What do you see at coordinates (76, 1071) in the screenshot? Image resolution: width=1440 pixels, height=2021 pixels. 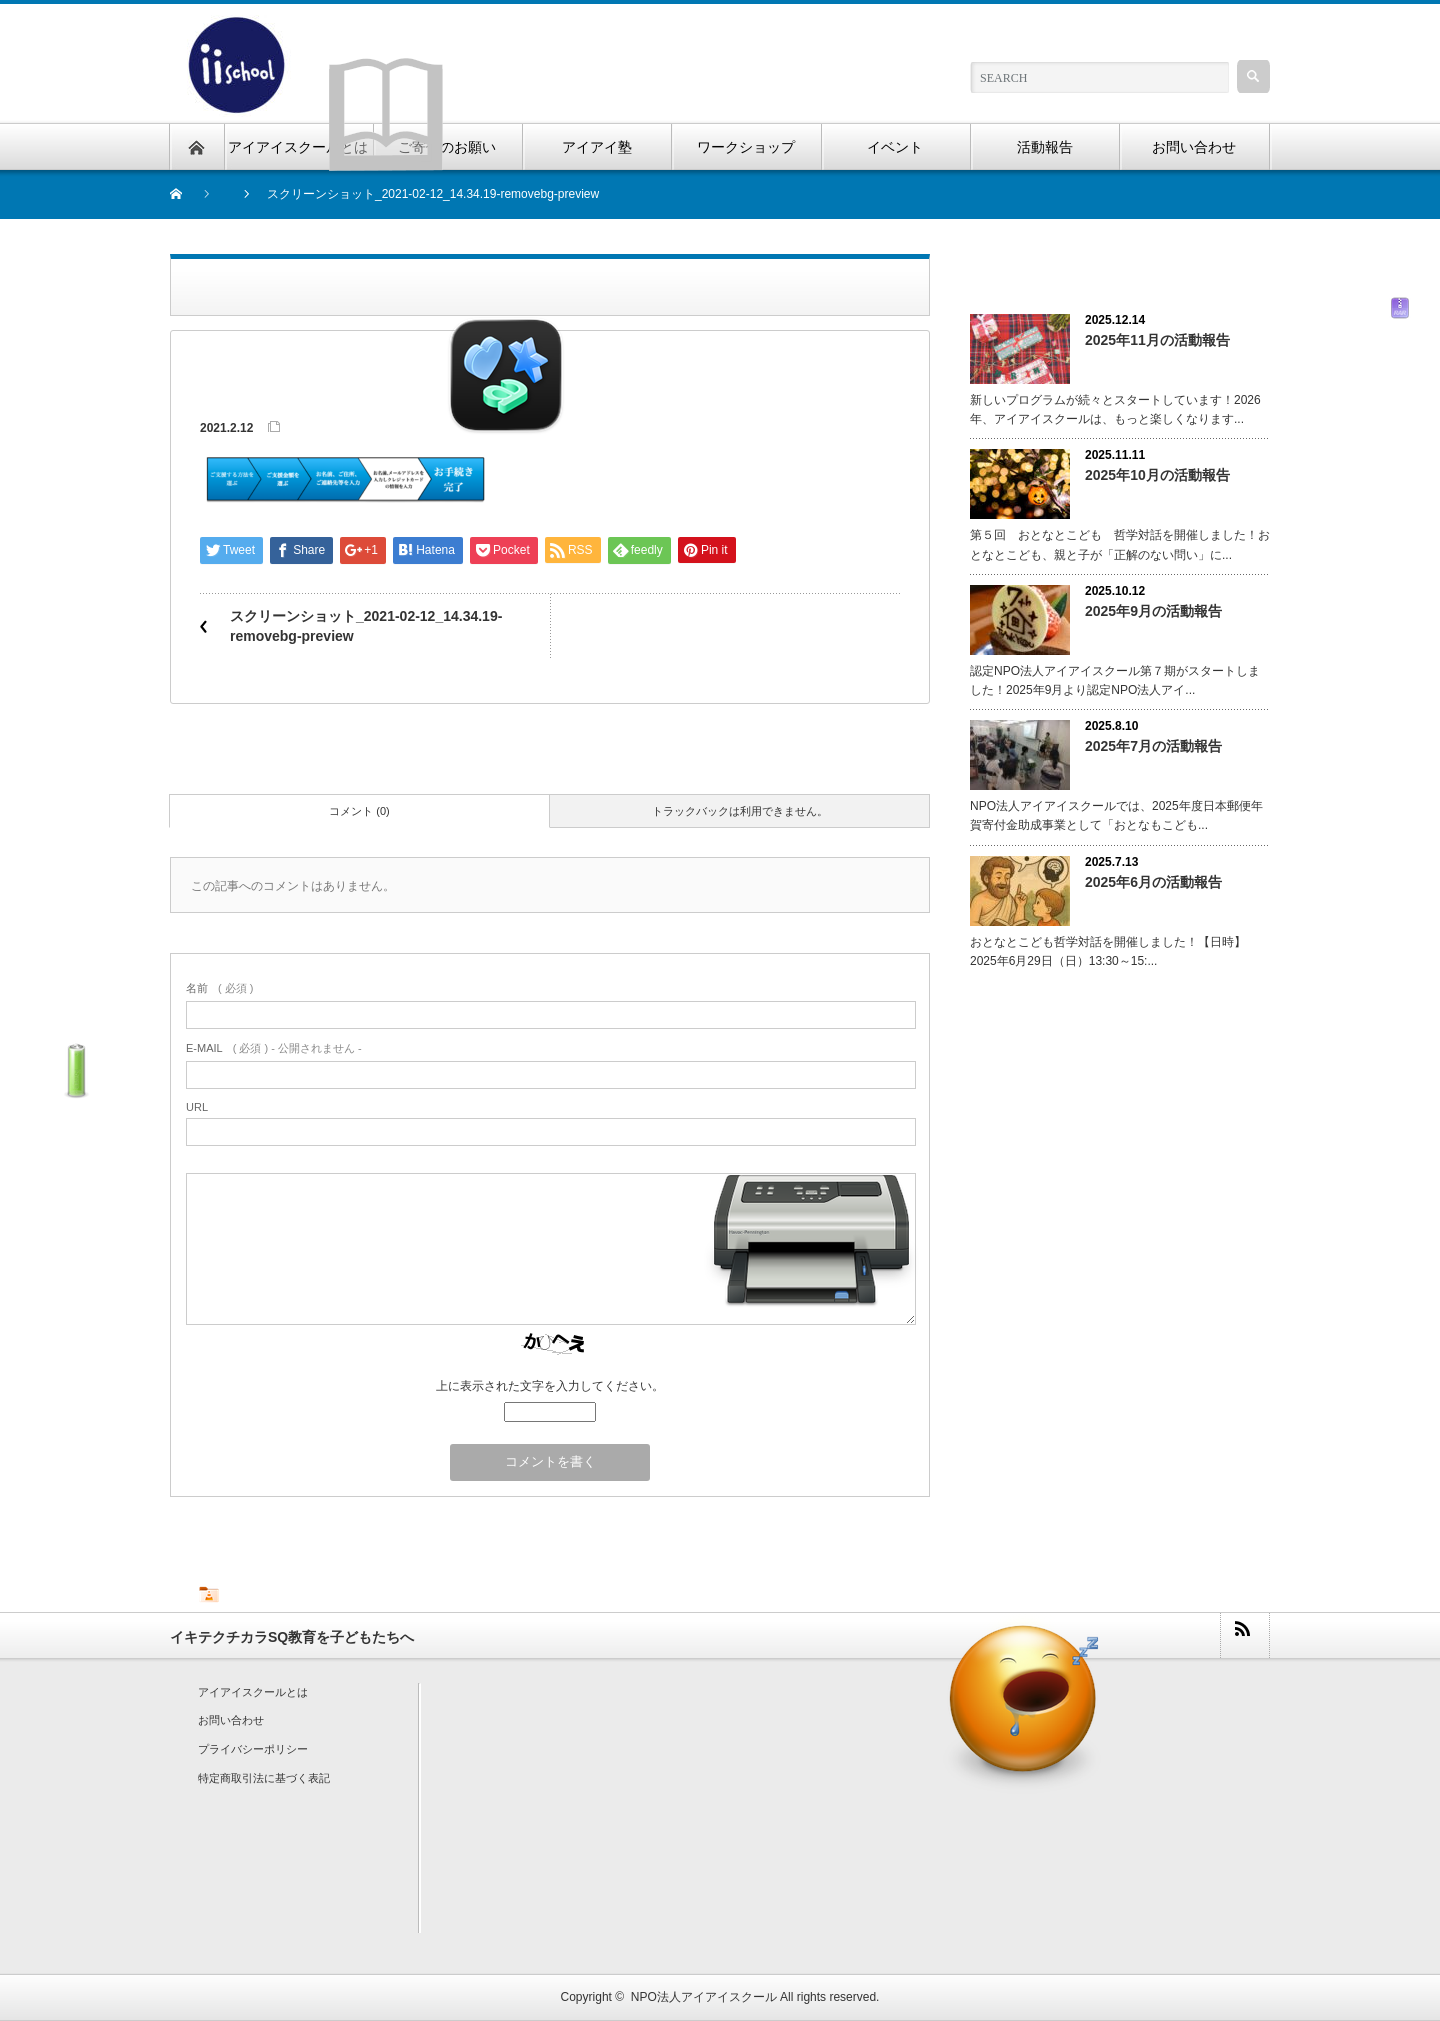 I see `indicates battery is fully charged` at bounding box center [76, 1071].